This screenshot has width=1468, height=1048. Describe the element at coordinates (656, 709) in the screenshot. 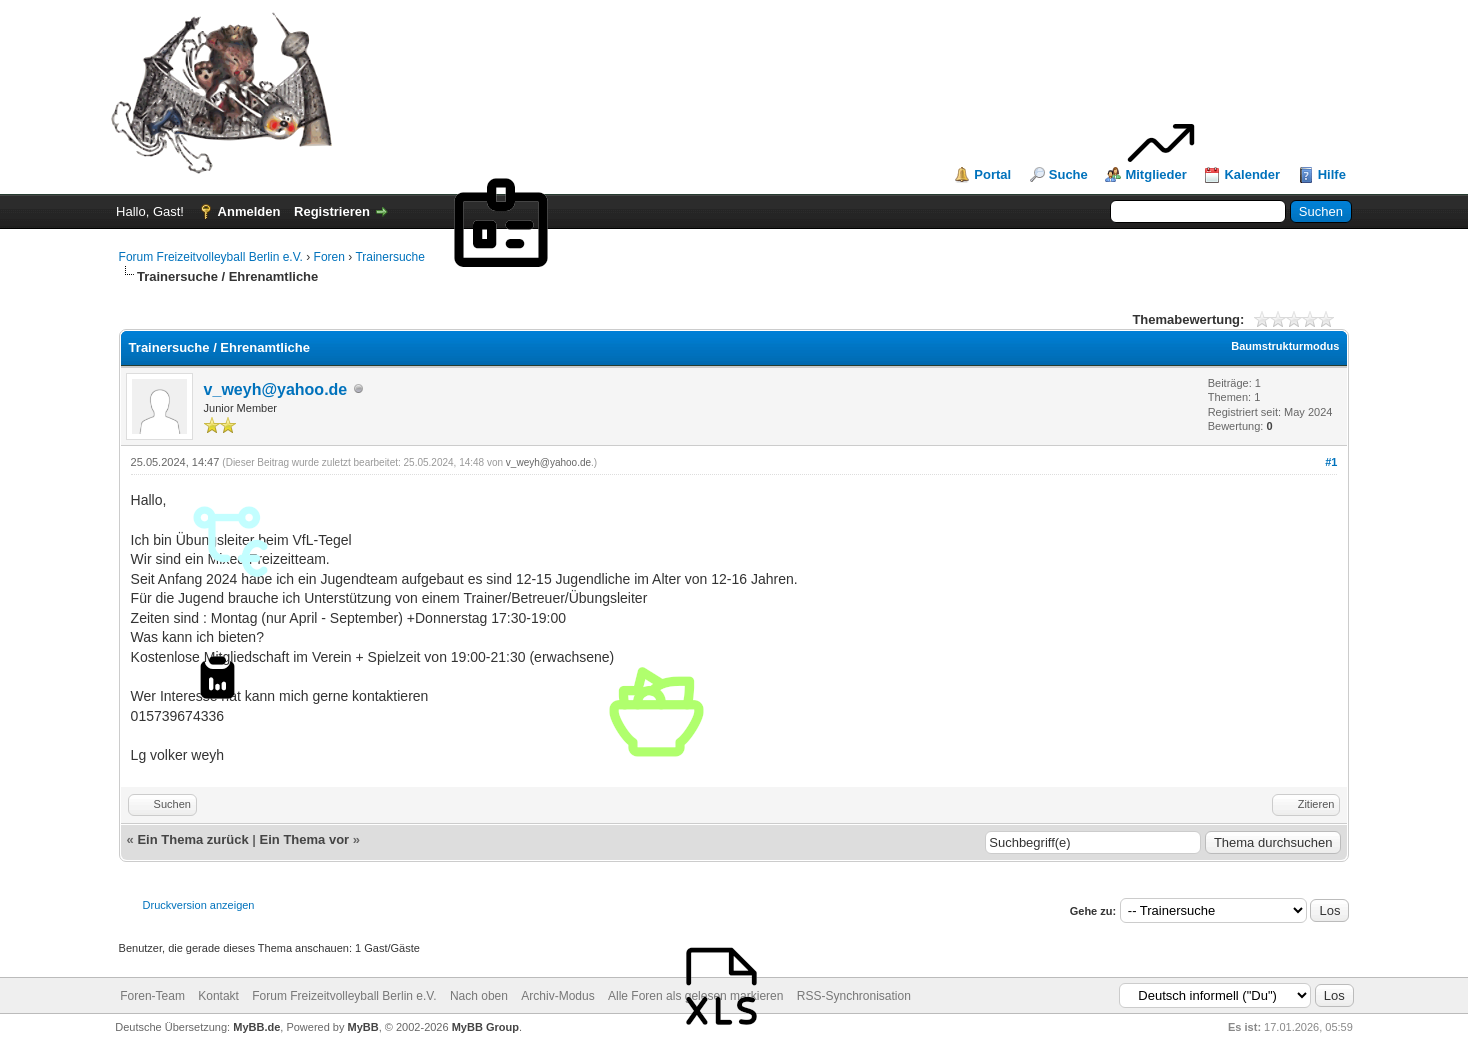

I see `view salad or healthy food options` at that location.